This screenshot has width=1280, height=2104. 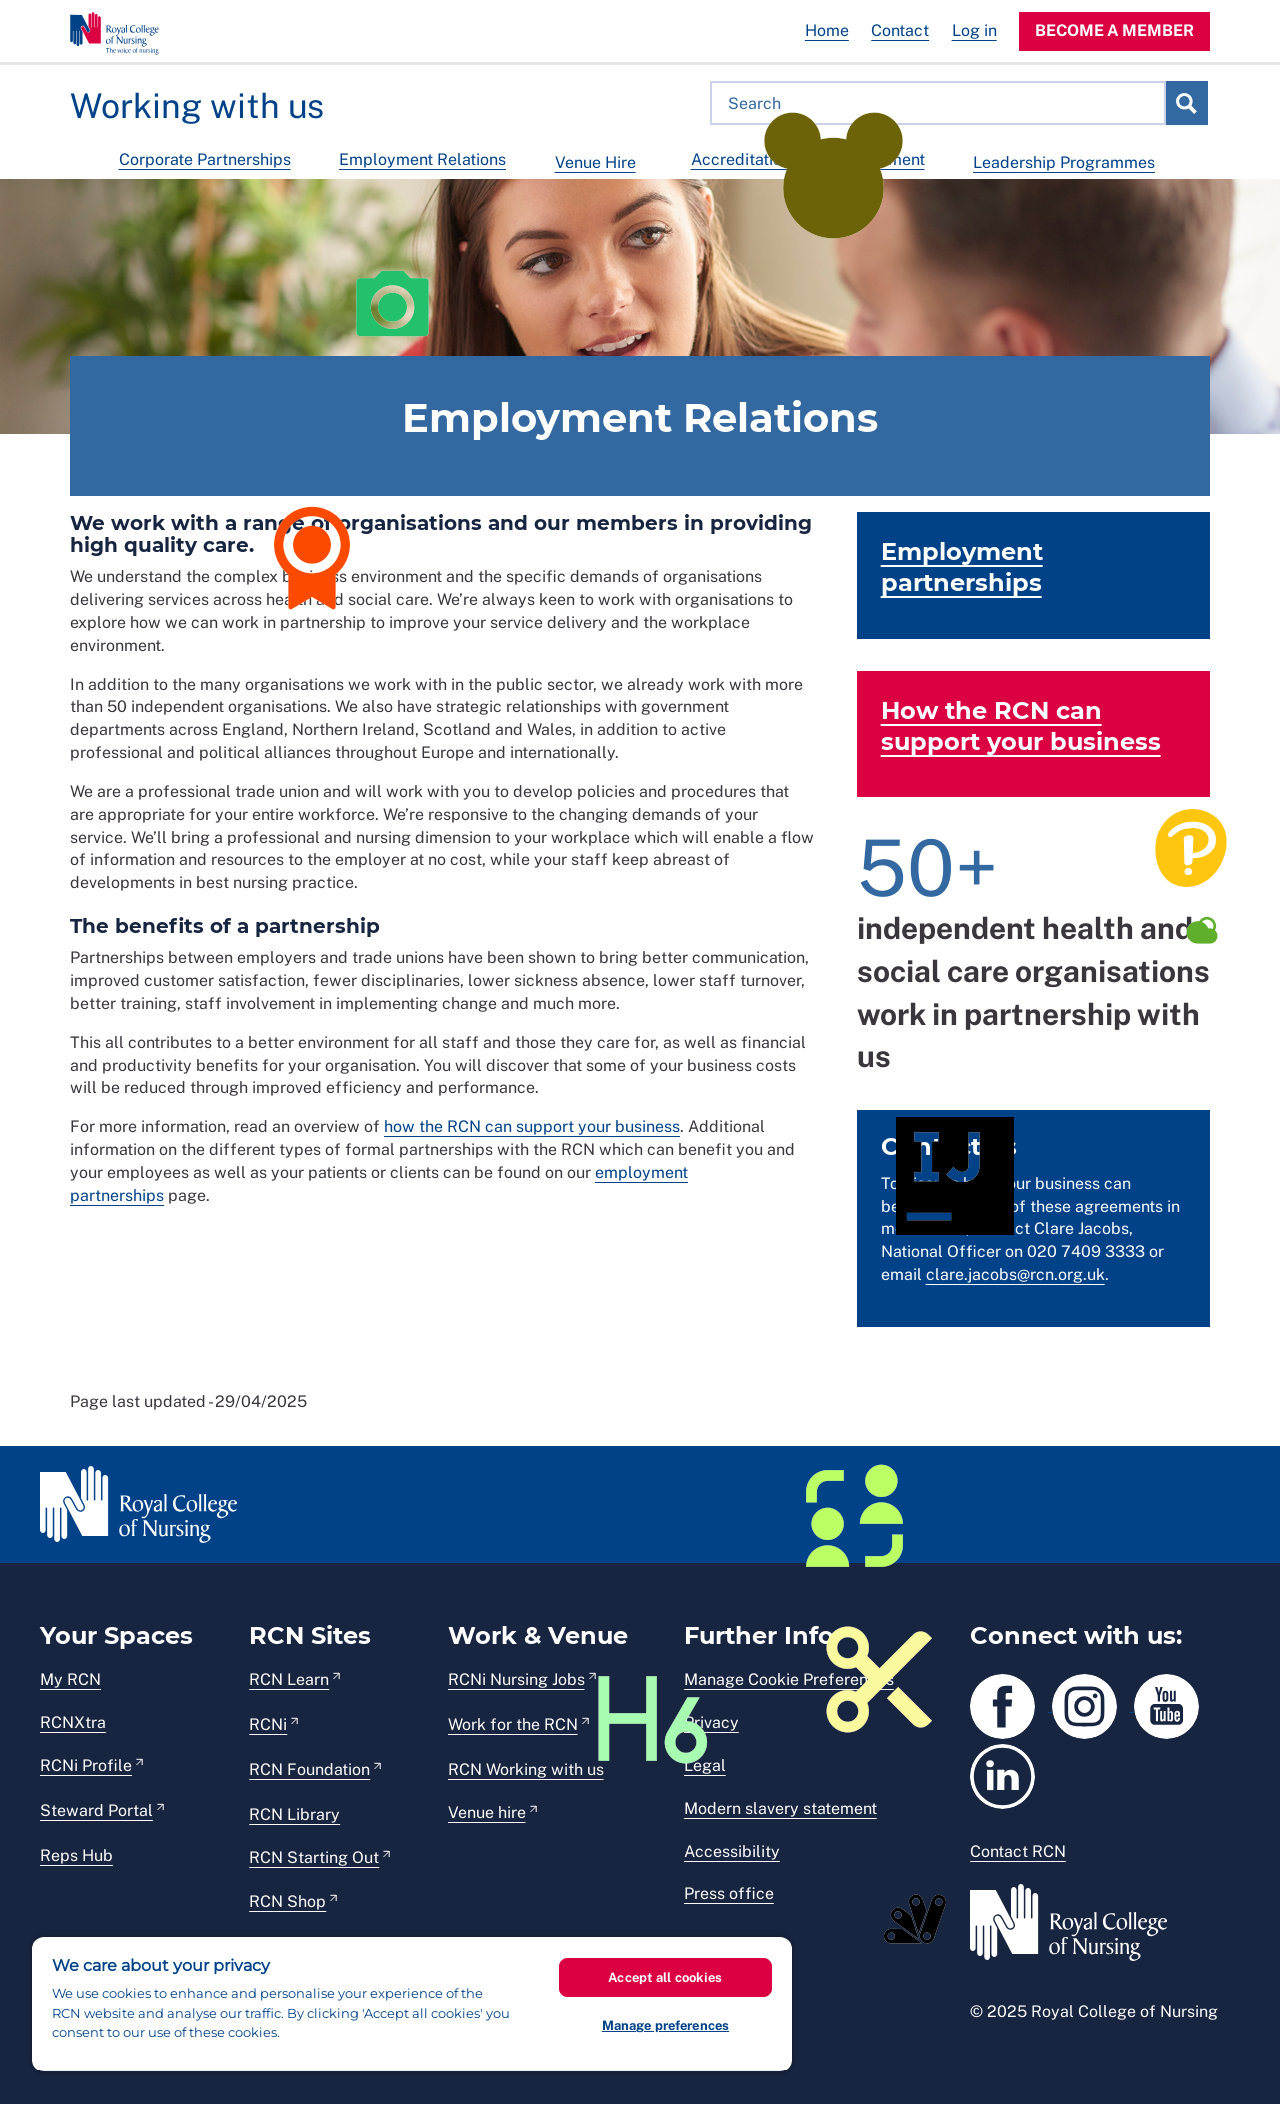 I want to click on format text as heading level 6, so click(x=651, y=1718).